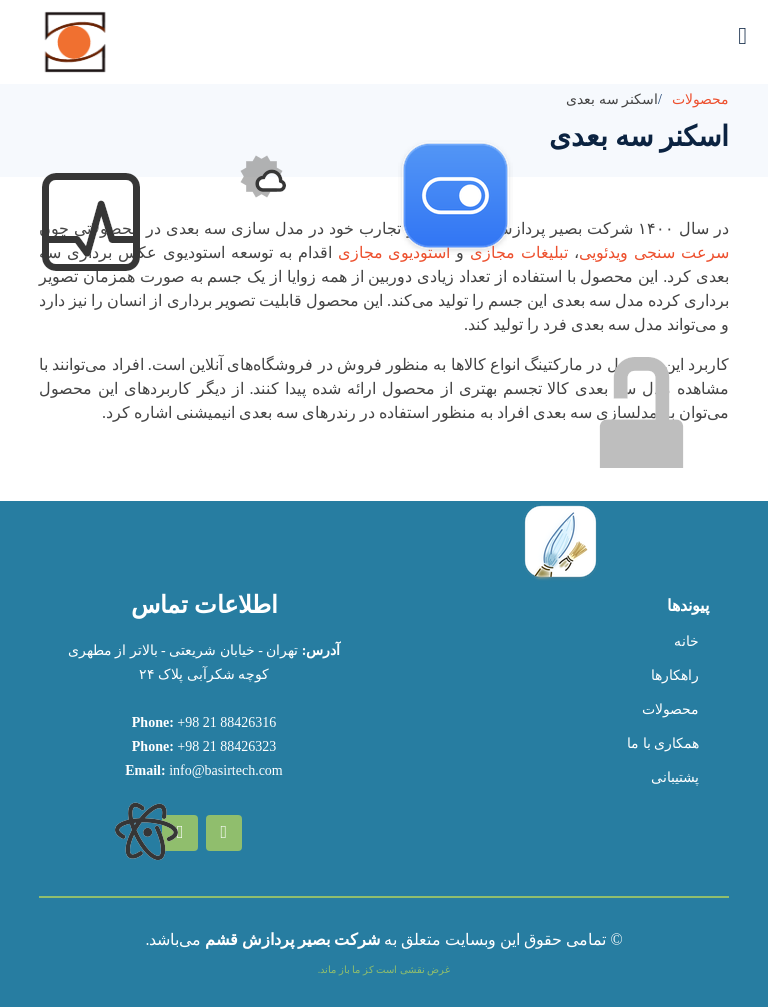 Image resolution: width=768 pixels, height=1007 pixels. Describe the element at coordinates (641, 412) in the screenshot. I see `indicates unlocked or editable state` at that location.